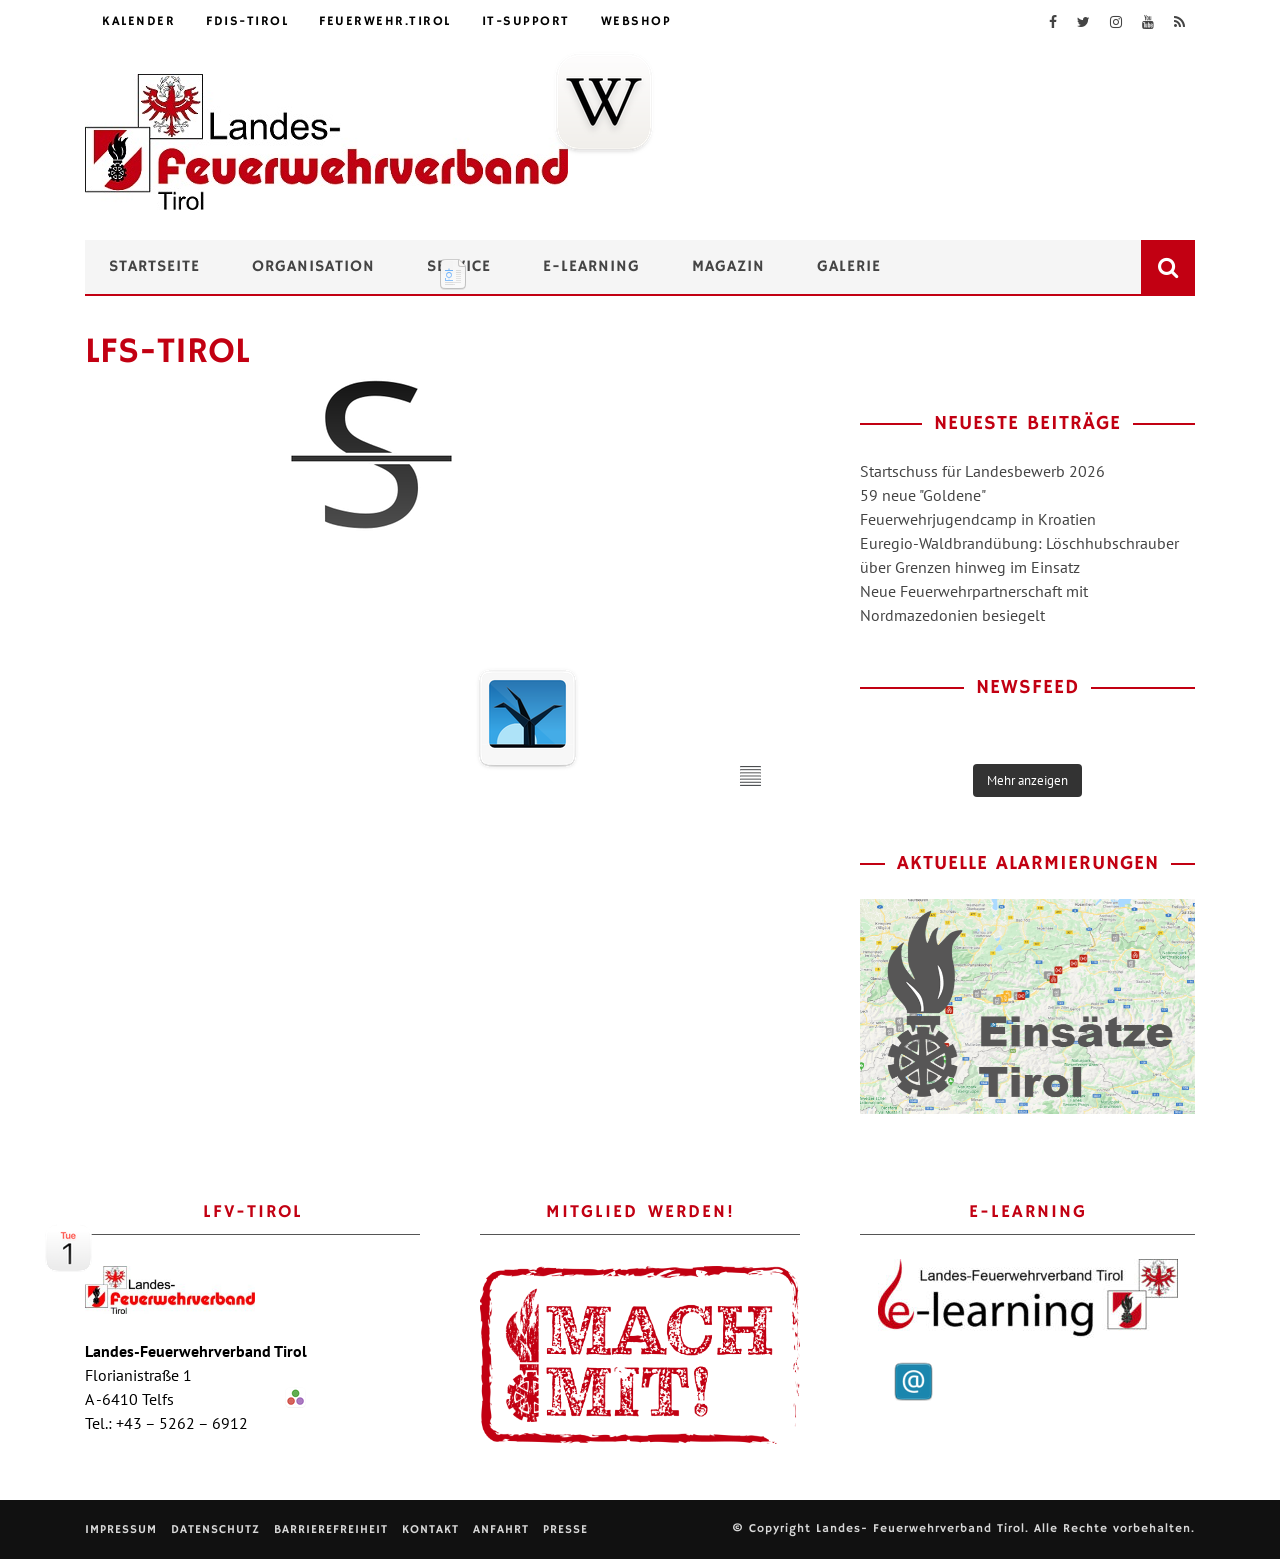 This screenshot has height=1559, width=1280. I want to click on open the julia programming language app, so click(295, 1397).